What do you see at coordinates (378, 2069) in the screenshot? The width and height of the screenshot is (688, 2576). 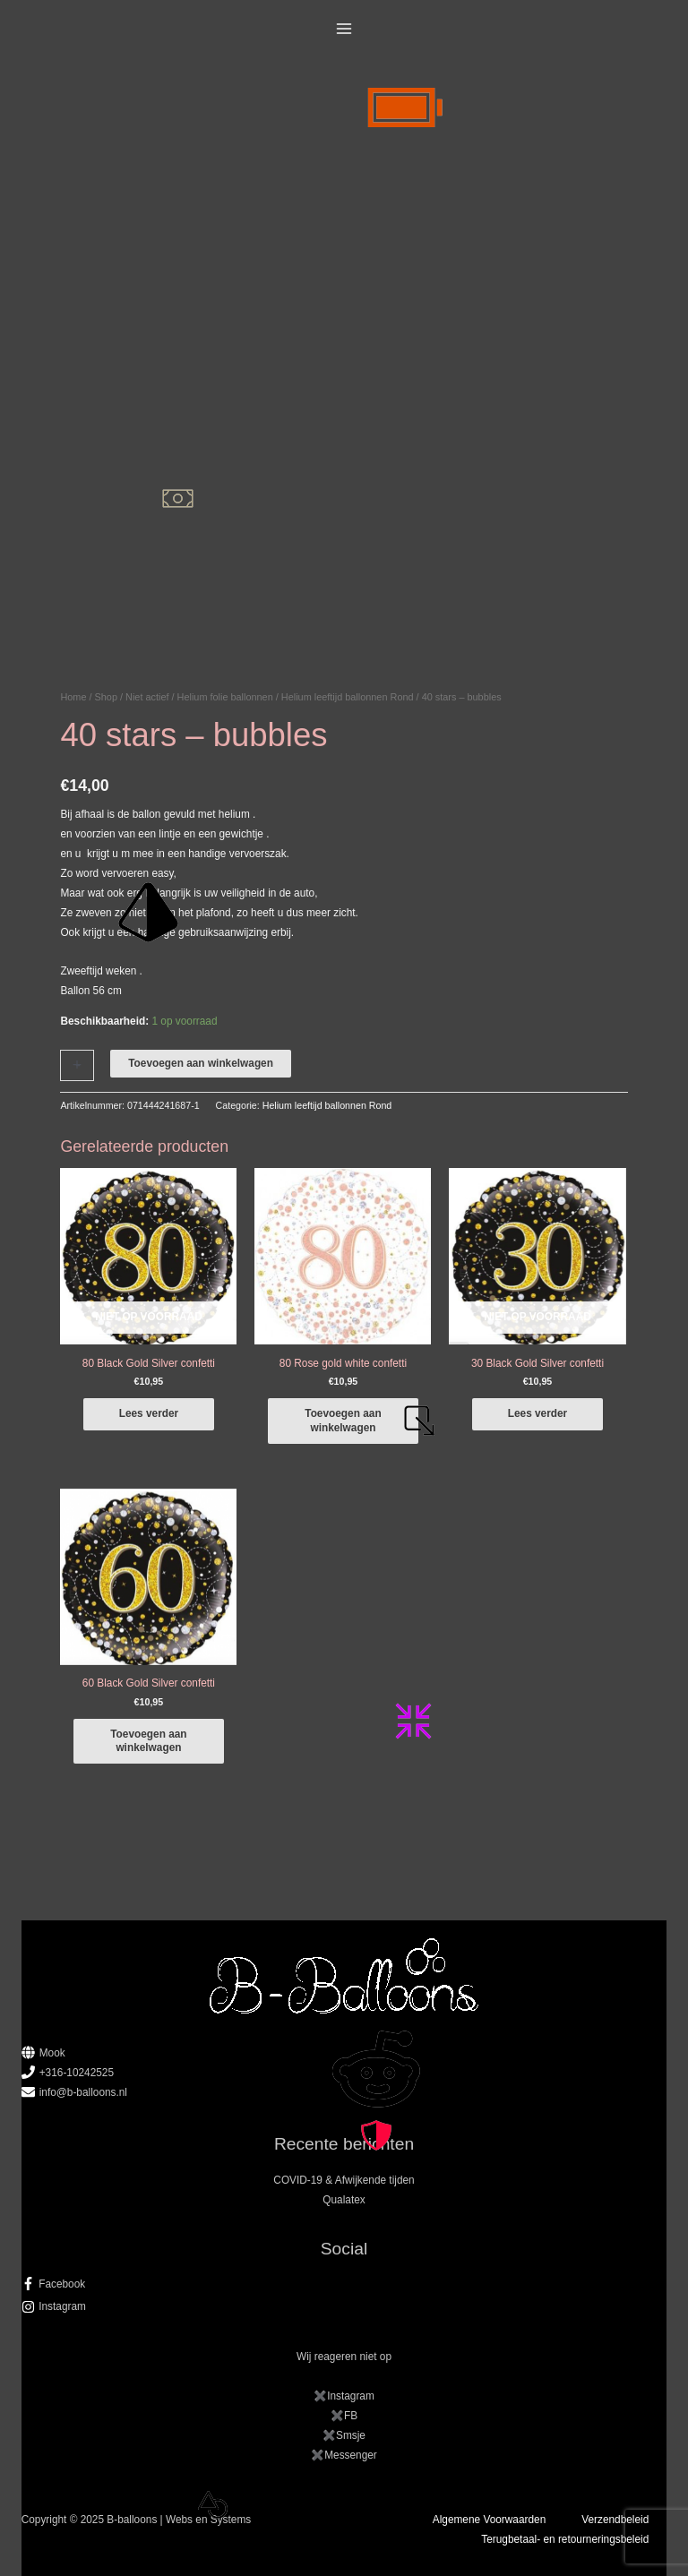 I see `open reddit` at bounding box center [378, 2069].